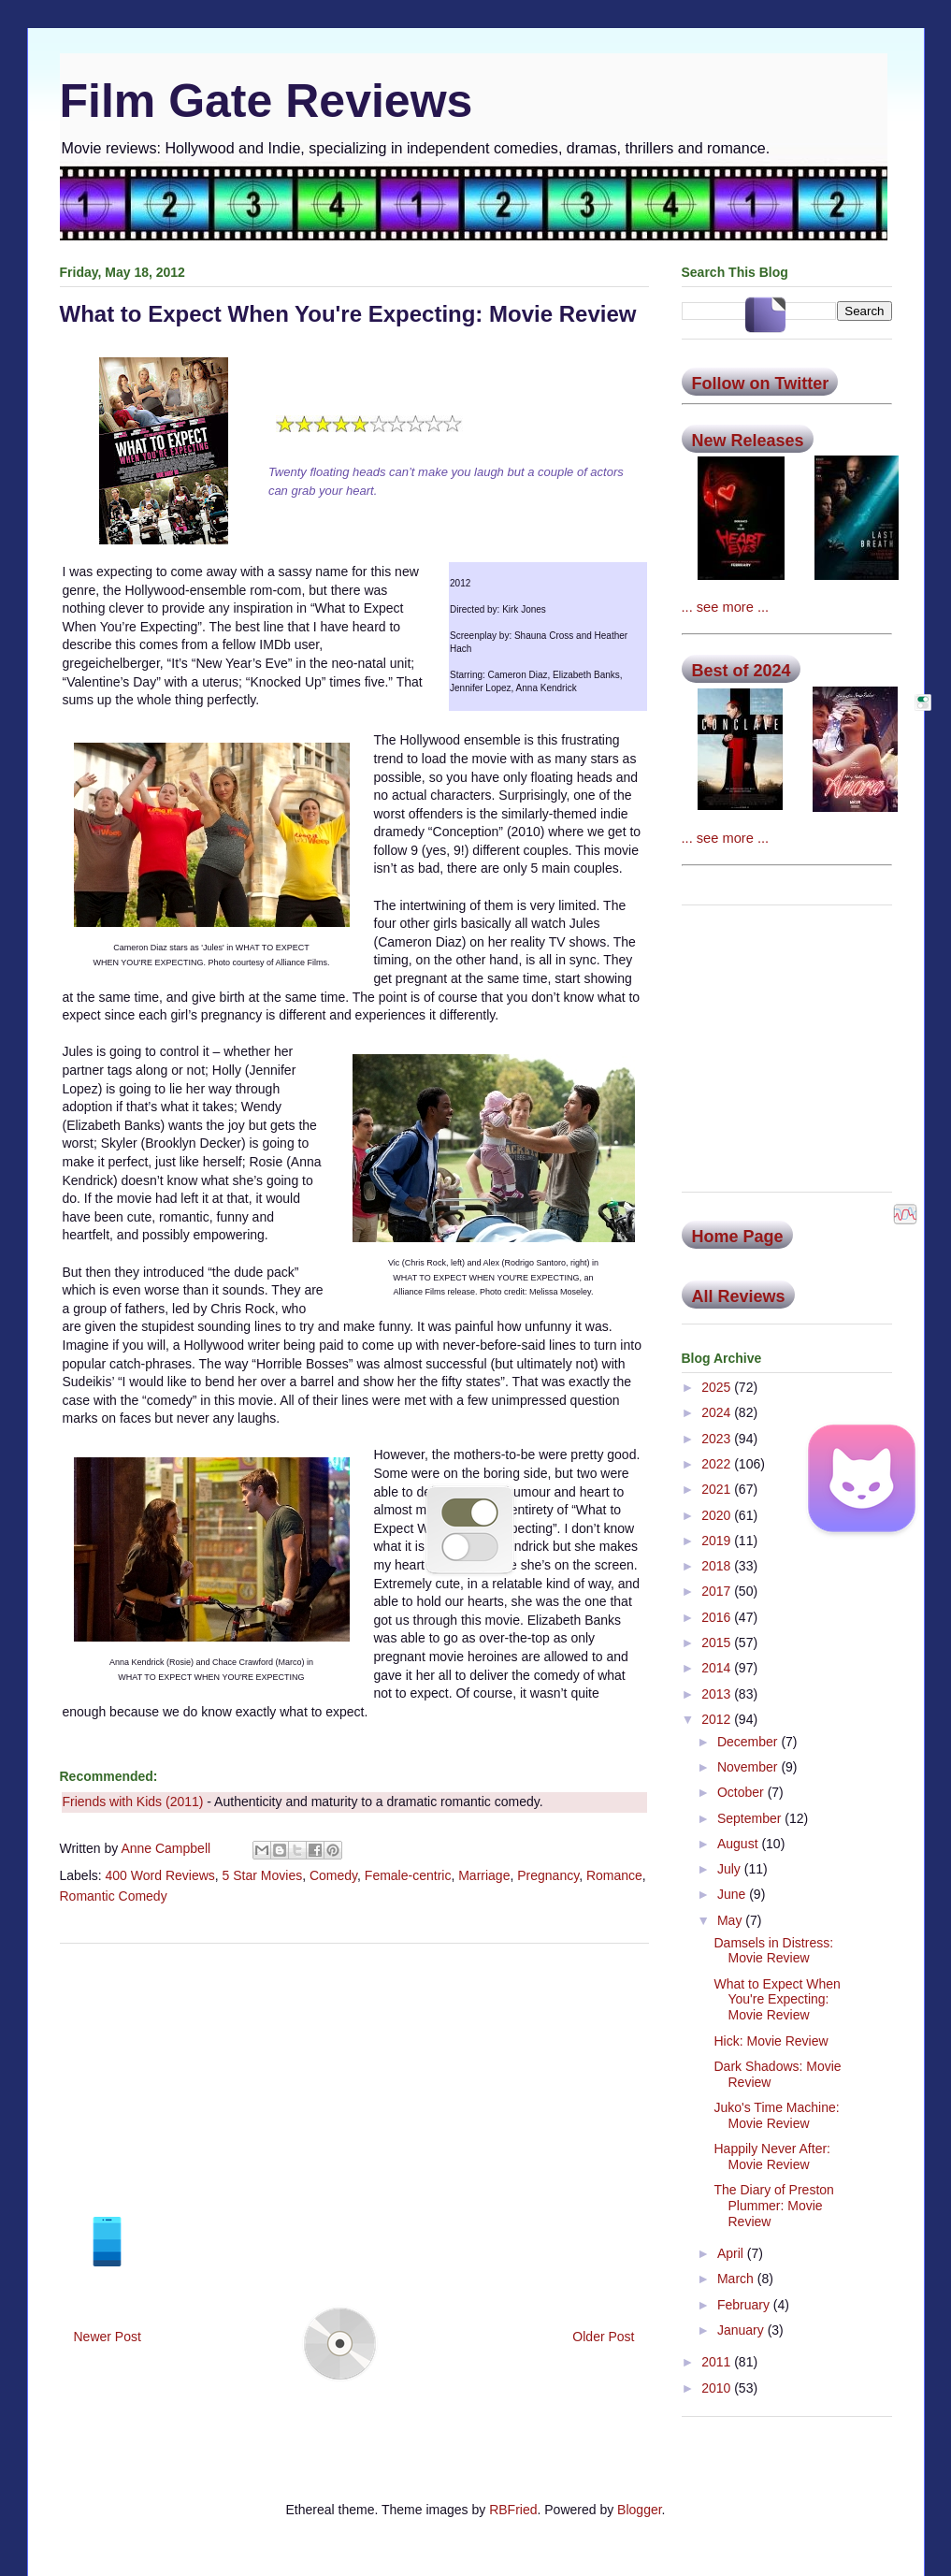 The image size is (951, 2576). What do you see at coordinates (469, 1529) in the screenshot?
I see `open system settings or preferences` at bounding box center [469, 1529].